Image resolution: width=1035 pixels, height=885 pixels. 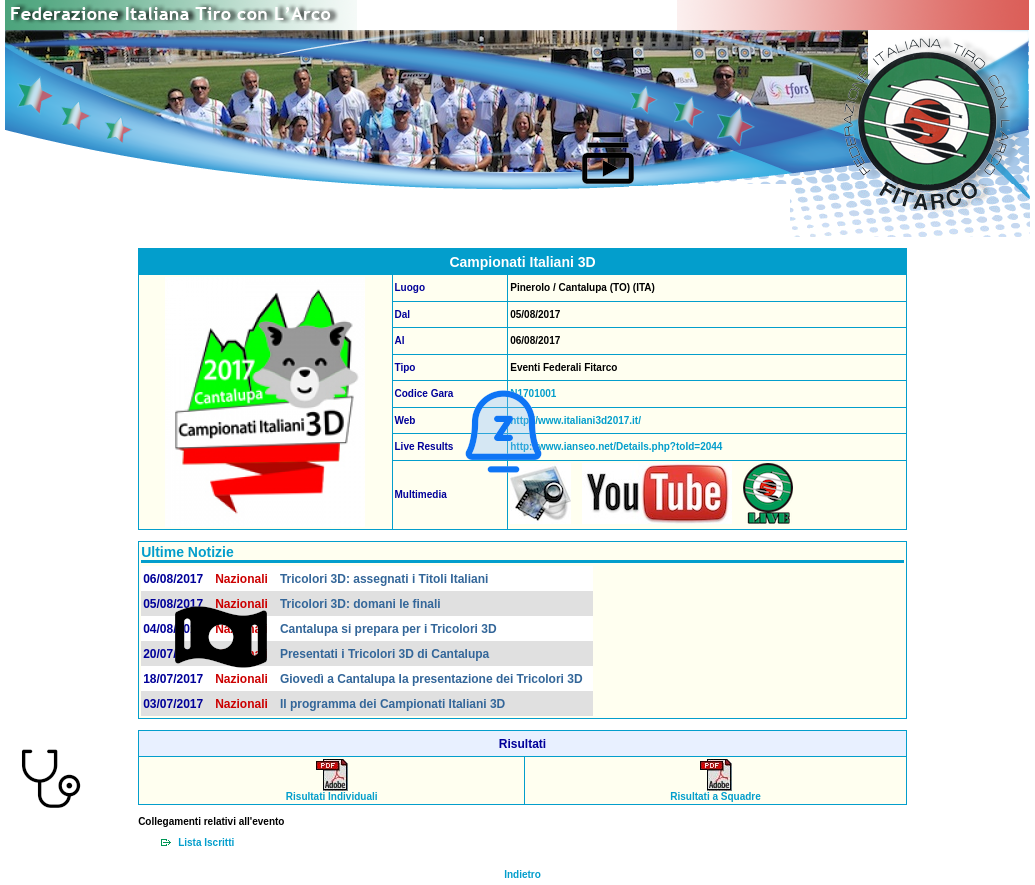 What do you see at coordinates (46, 776) in the screenshot?
I see `access health or medical features` at bounding box center [46, 776].